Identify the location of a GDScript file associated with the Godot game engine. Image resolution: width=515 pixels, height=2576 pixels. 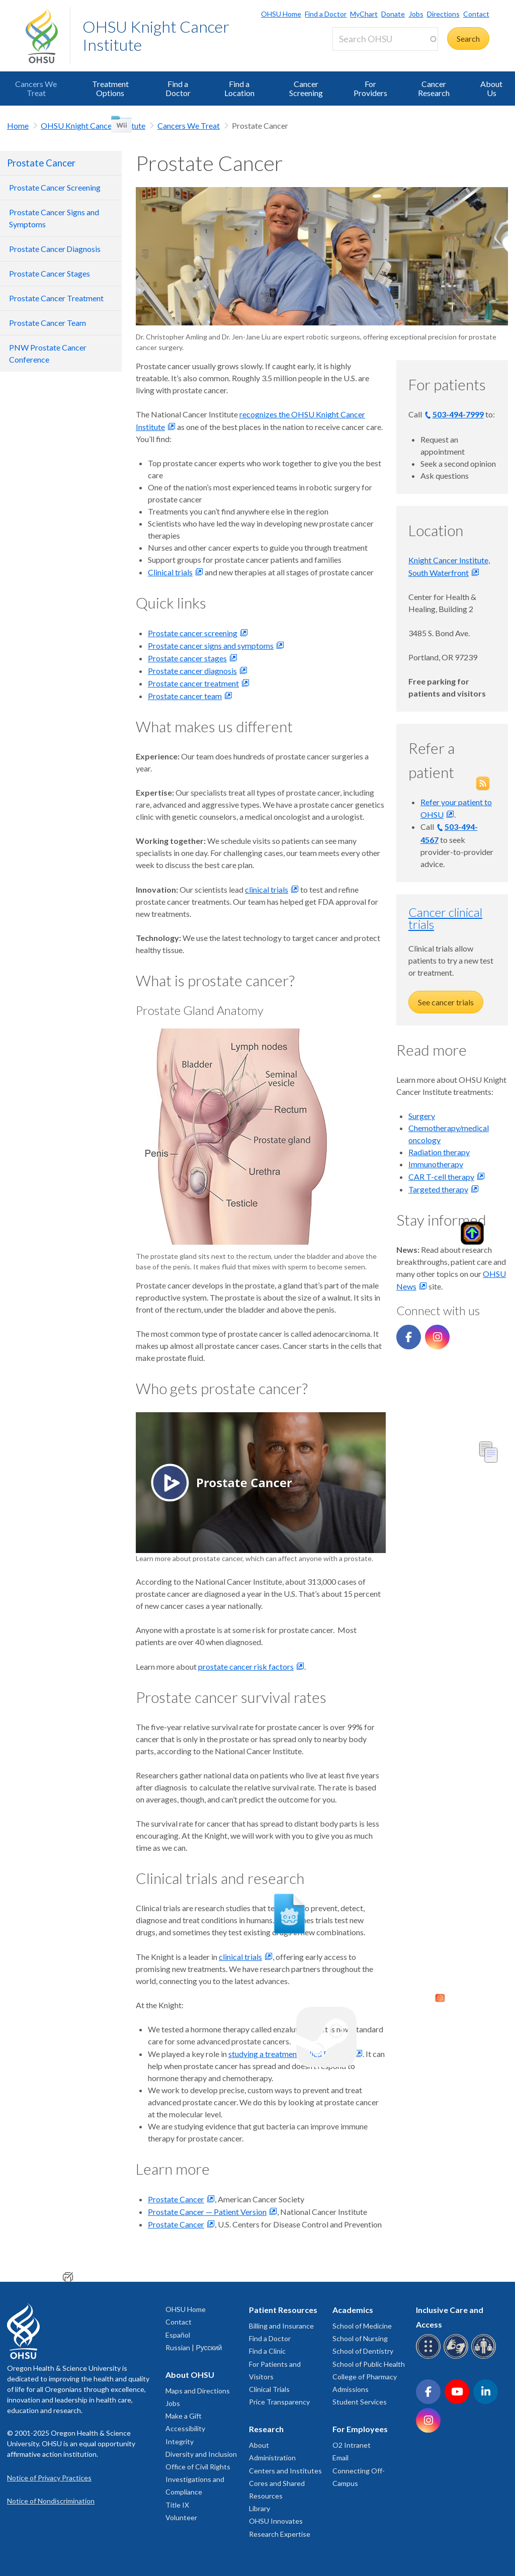
(289, 1914).